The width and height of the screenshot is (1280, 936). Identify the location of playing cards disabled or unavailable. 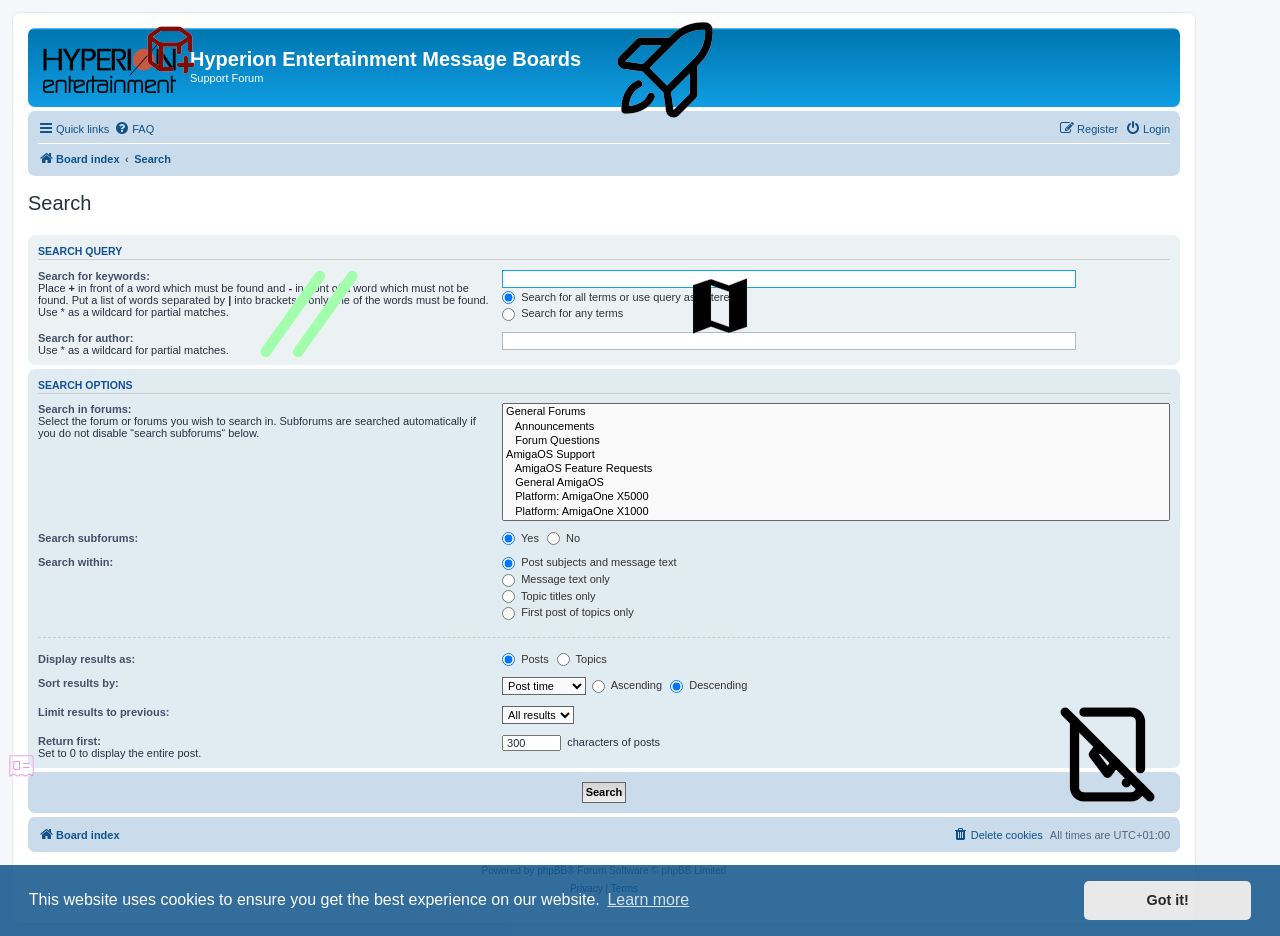
(1107, 754).